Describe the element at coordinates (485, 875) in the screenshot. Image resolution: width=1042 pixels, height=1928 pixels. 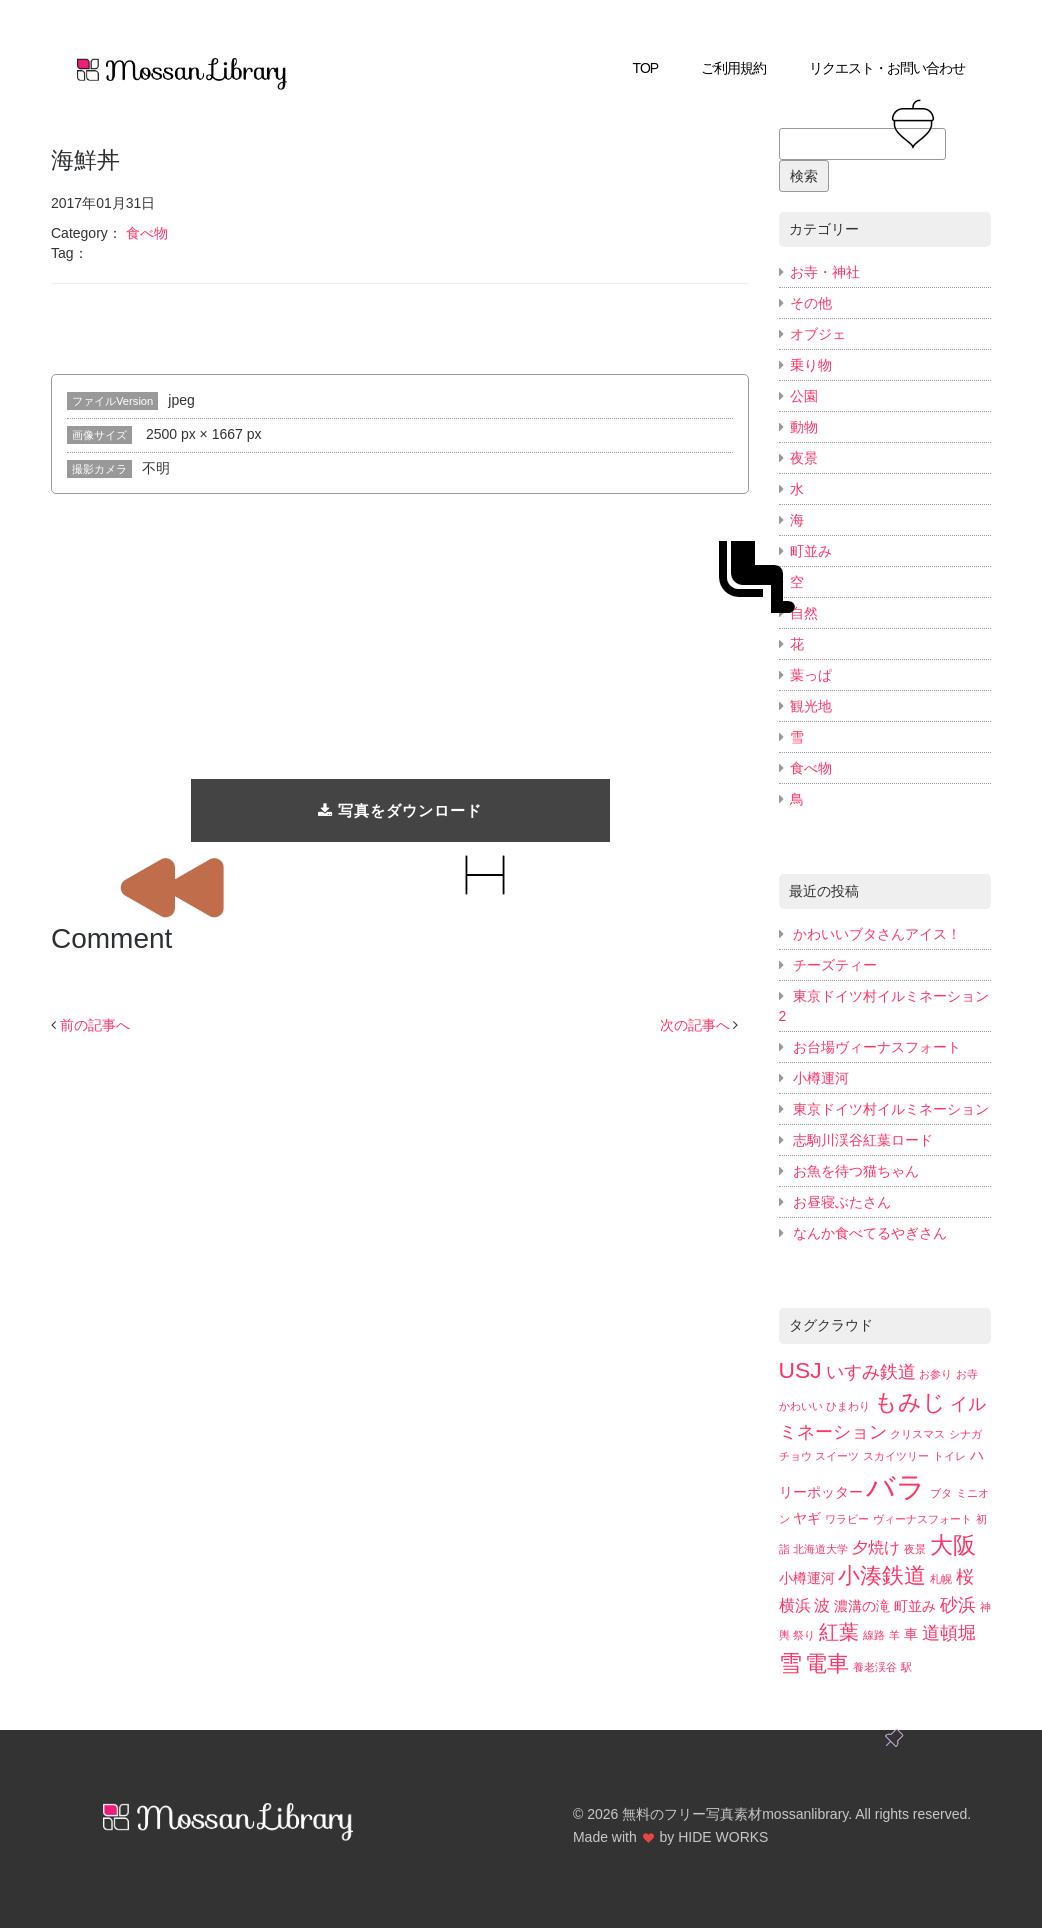
I see `format text as a heading` at that location.